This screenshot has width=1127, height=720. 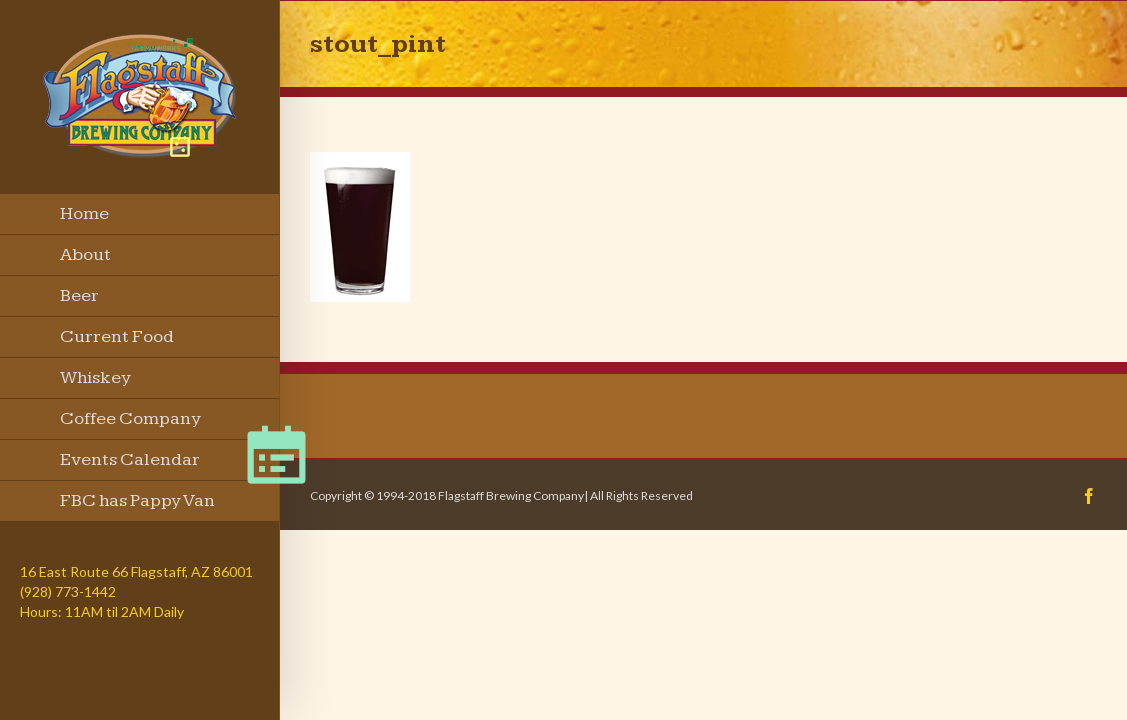 I want to click on access steamworks developer portal, so click(x=162, y=44).